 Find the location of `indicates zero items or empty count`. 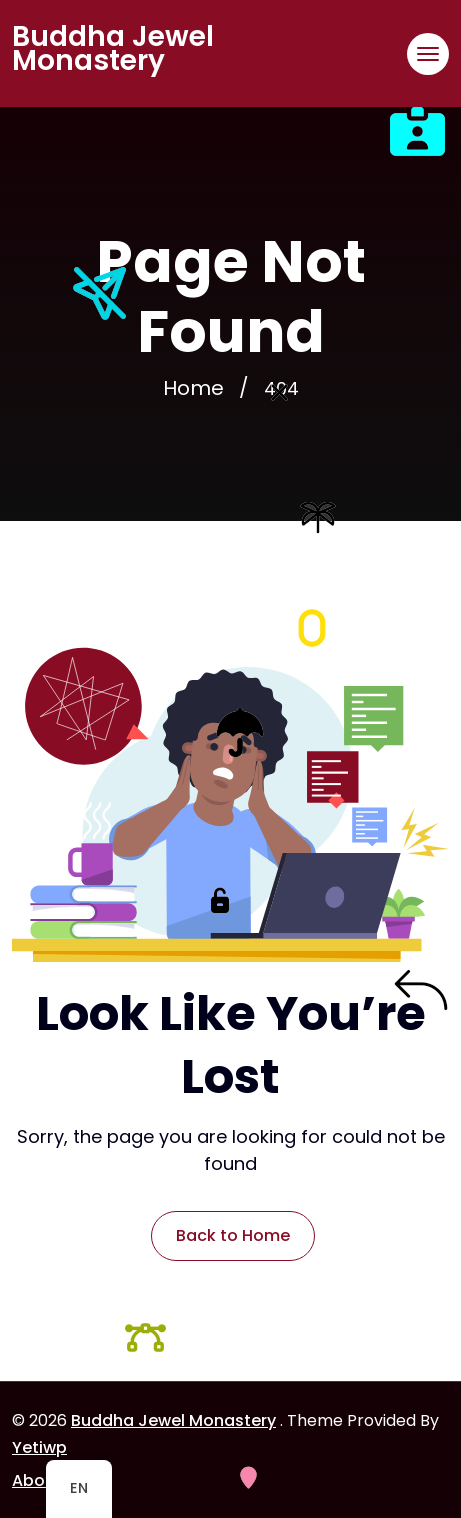

indicates zero items or empty count is located at coordinates (312, 628).